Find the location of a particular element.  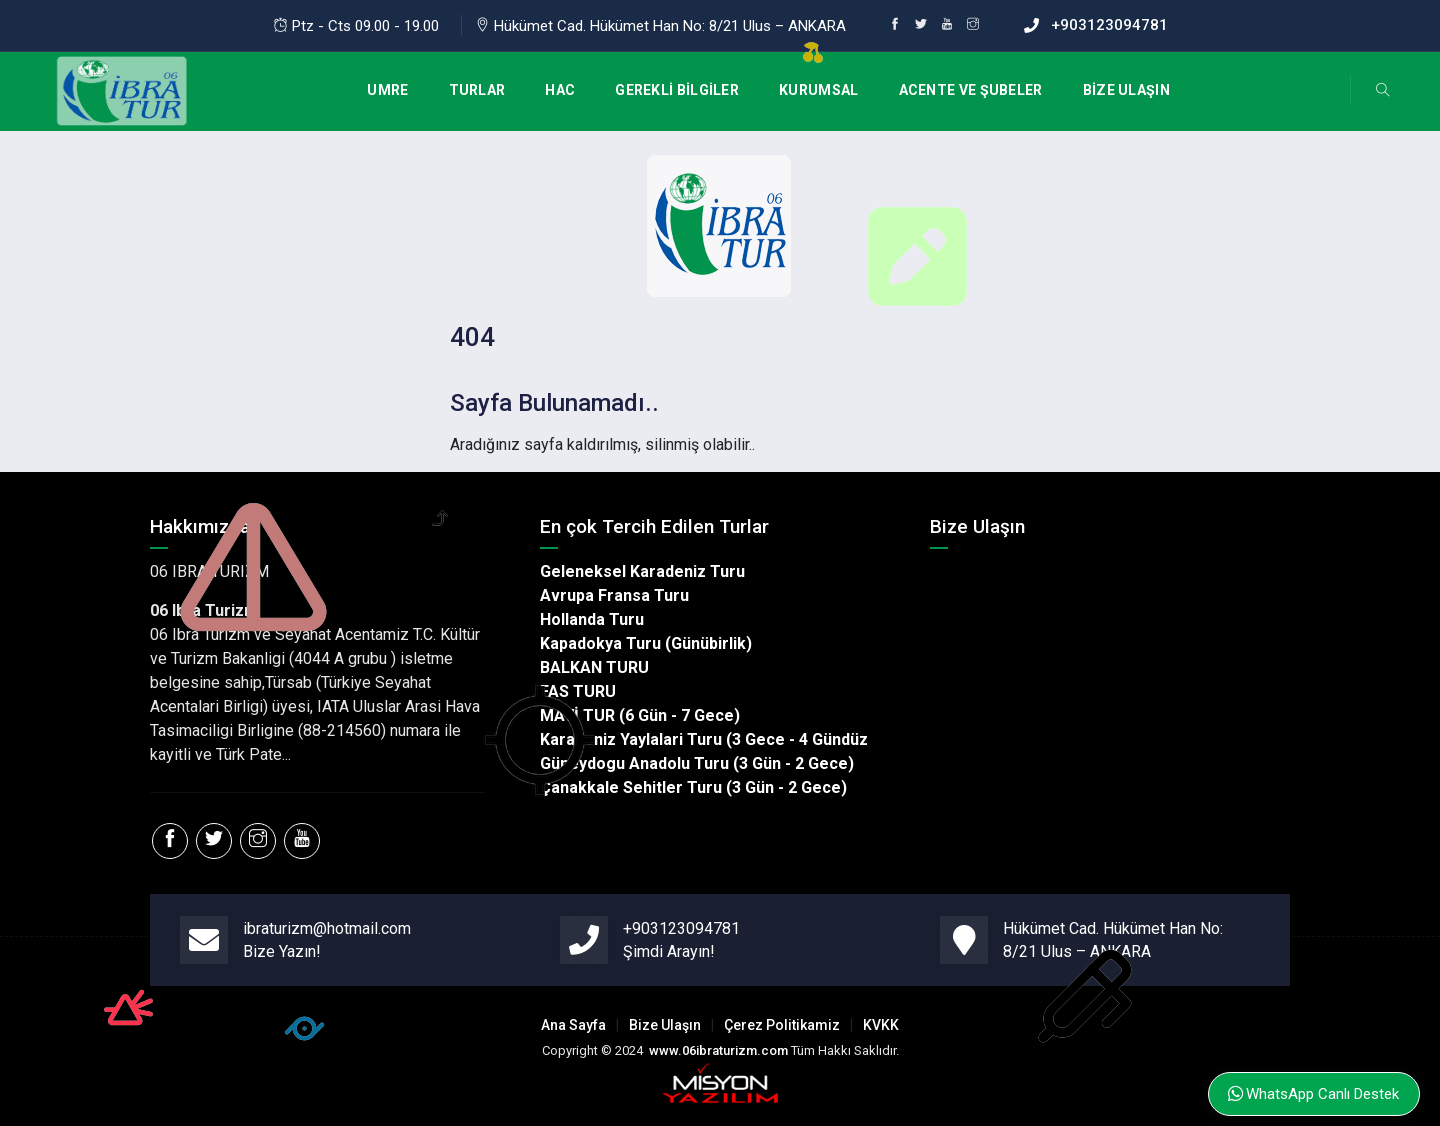

edit or write content is located at coordinates (1082, 998).